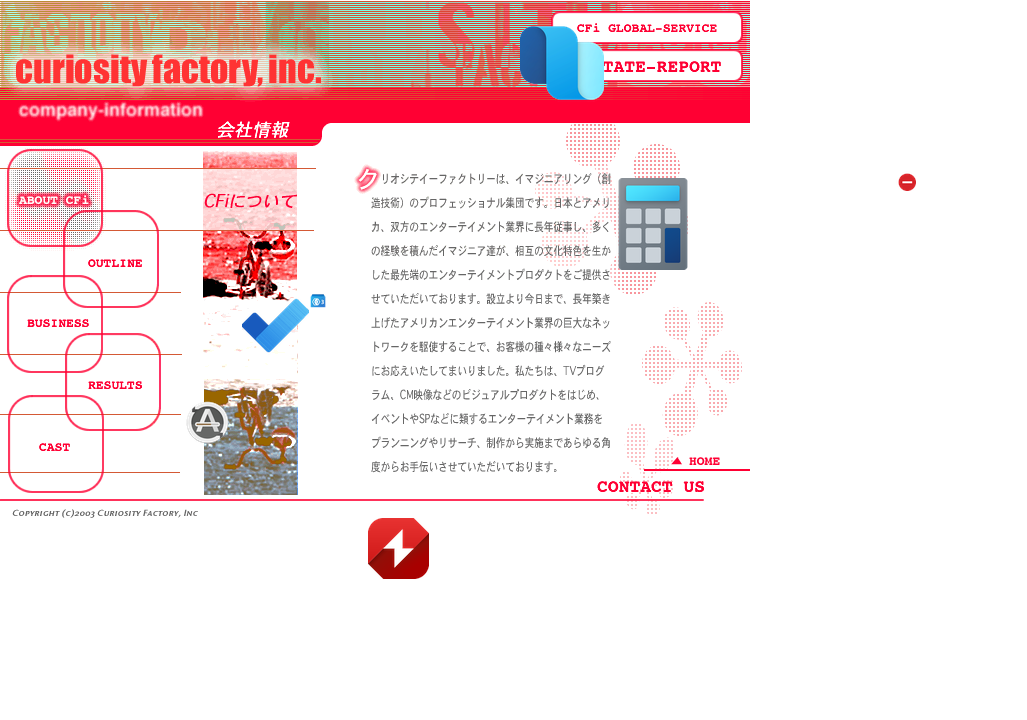 This screenshot has width=1027, height=720. What do you see at coordinates (562, 63) in the screenshot?
I see `open the supply chain management app` at bounding box center [562, 63].